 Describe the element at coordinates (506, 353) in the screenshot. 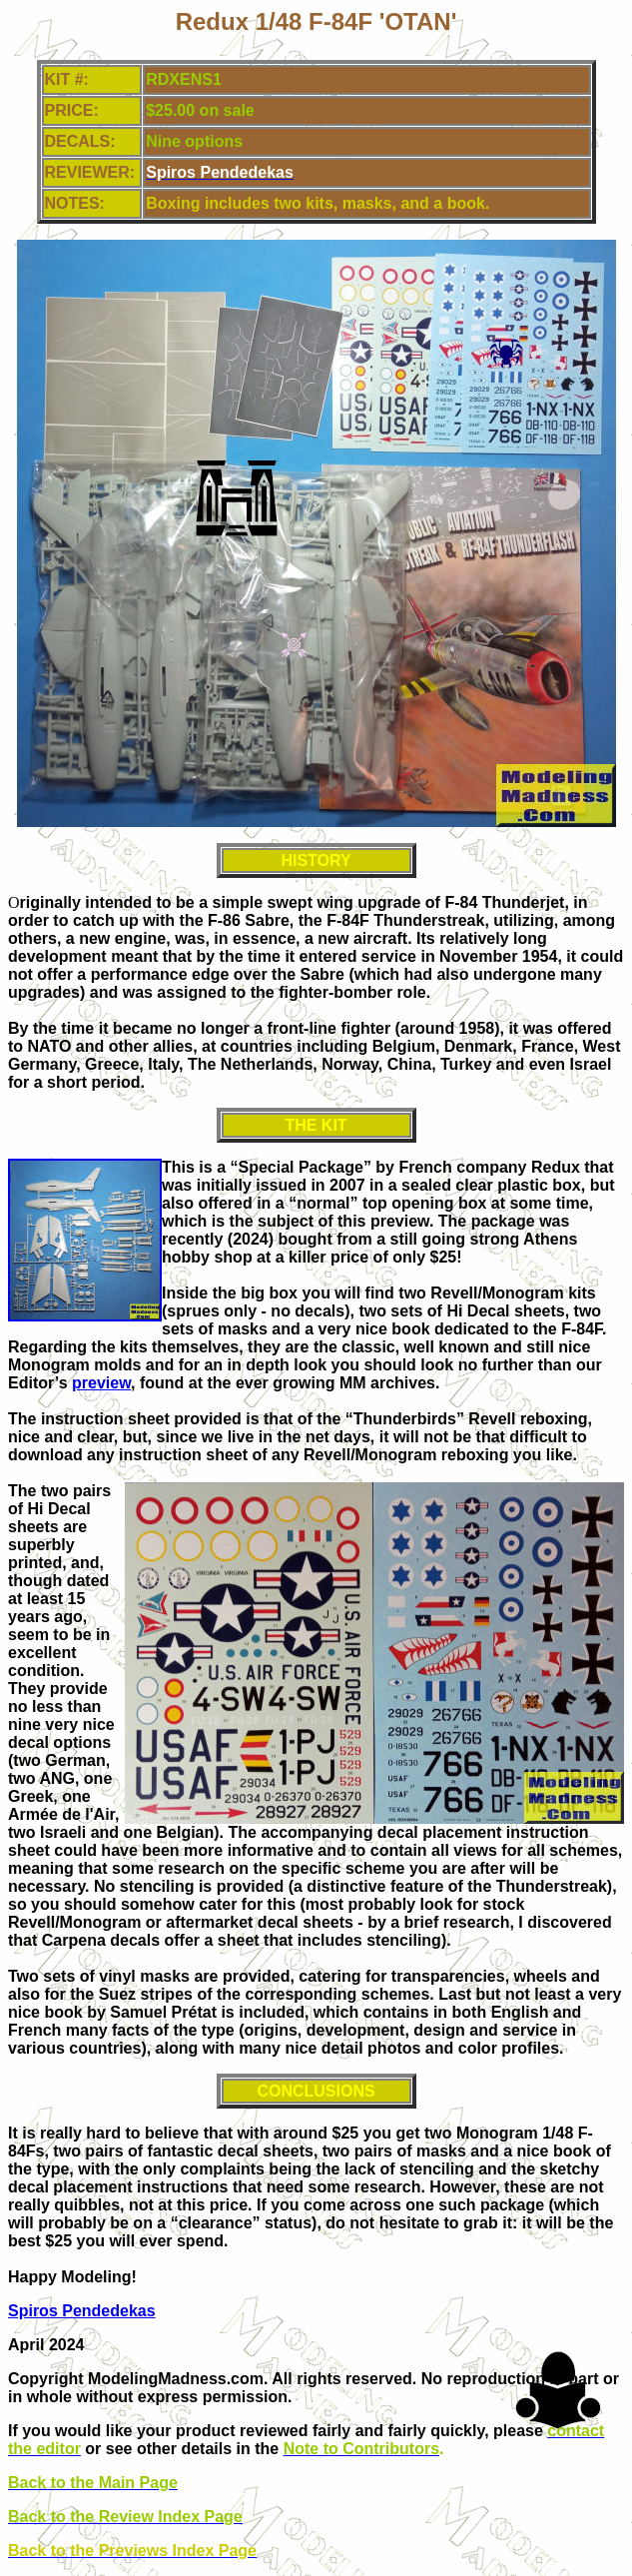

I see `indicates pest or bug-related content` at that location.